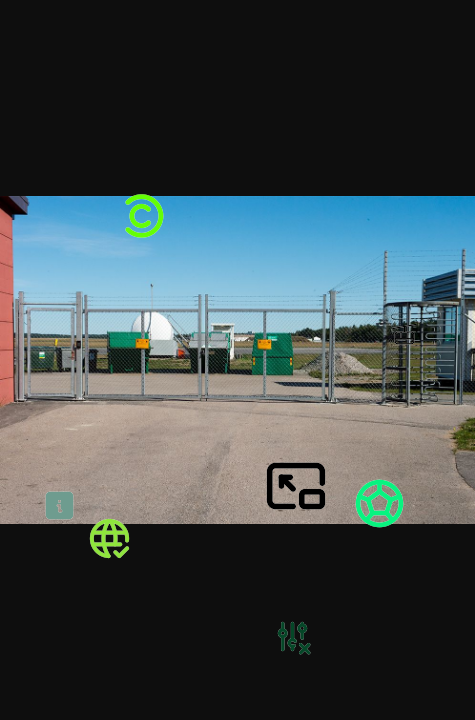 The image size is (475, 720). Describe the element at coordinates (379, 503) in the screenshot. I see `access football or soccer content` at that location.